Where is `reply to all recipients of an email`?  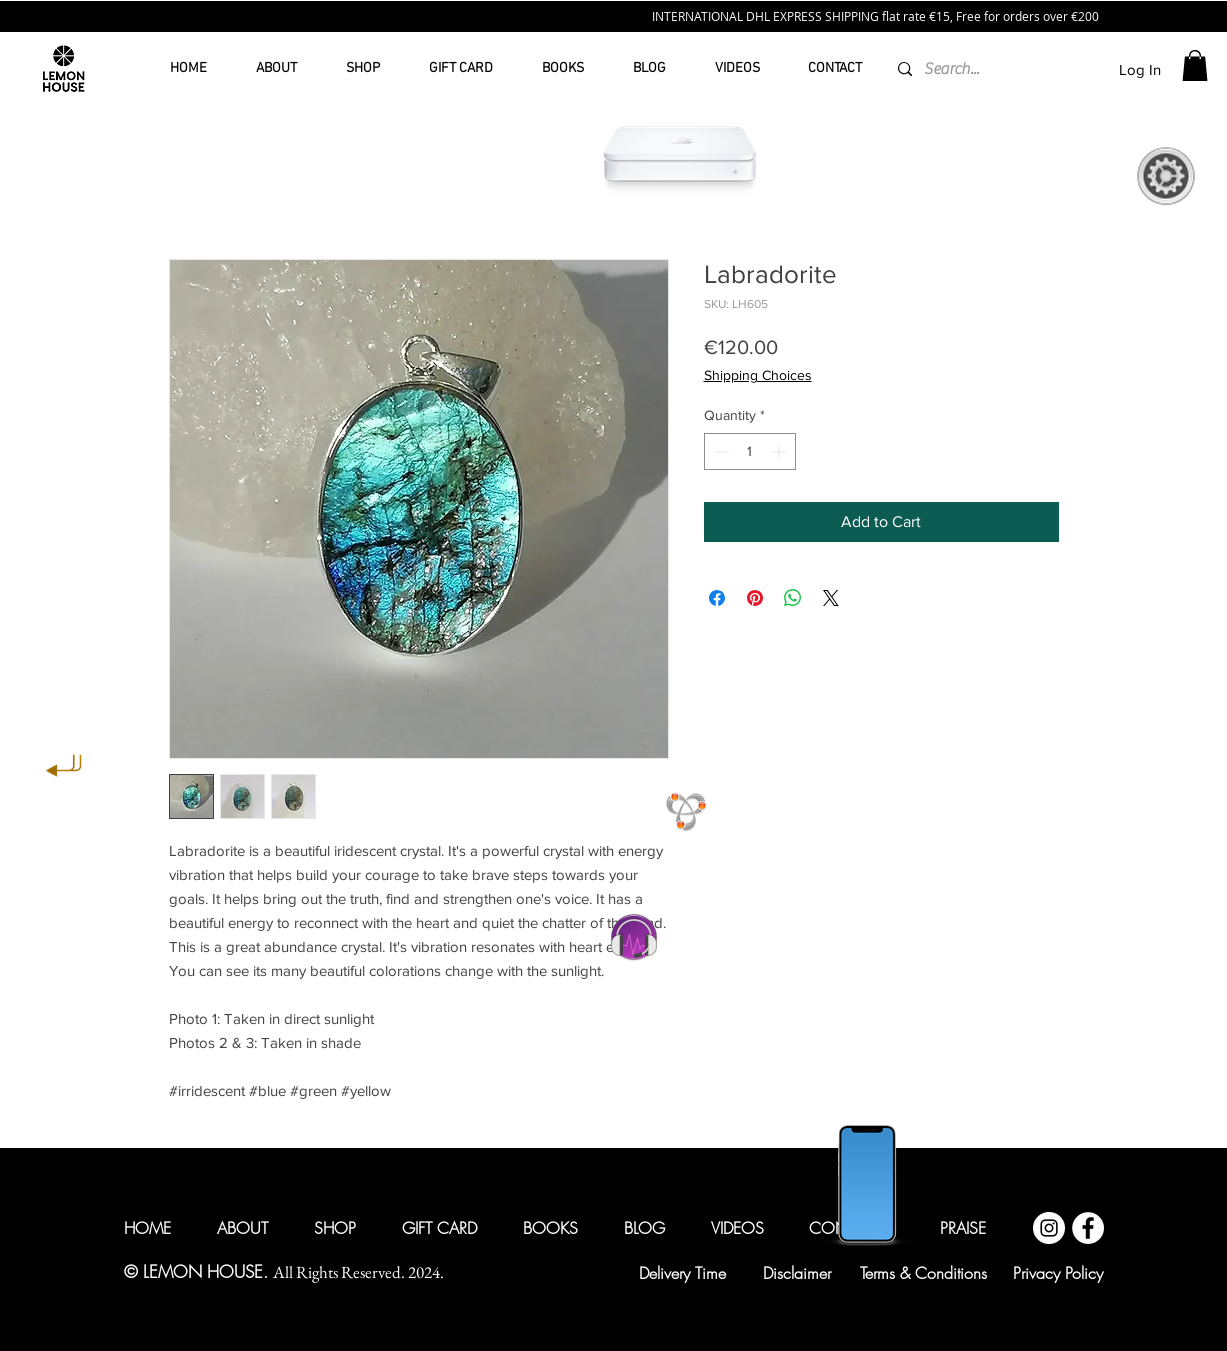
reply to all recipients of an email is located at coordinates (63, 763).